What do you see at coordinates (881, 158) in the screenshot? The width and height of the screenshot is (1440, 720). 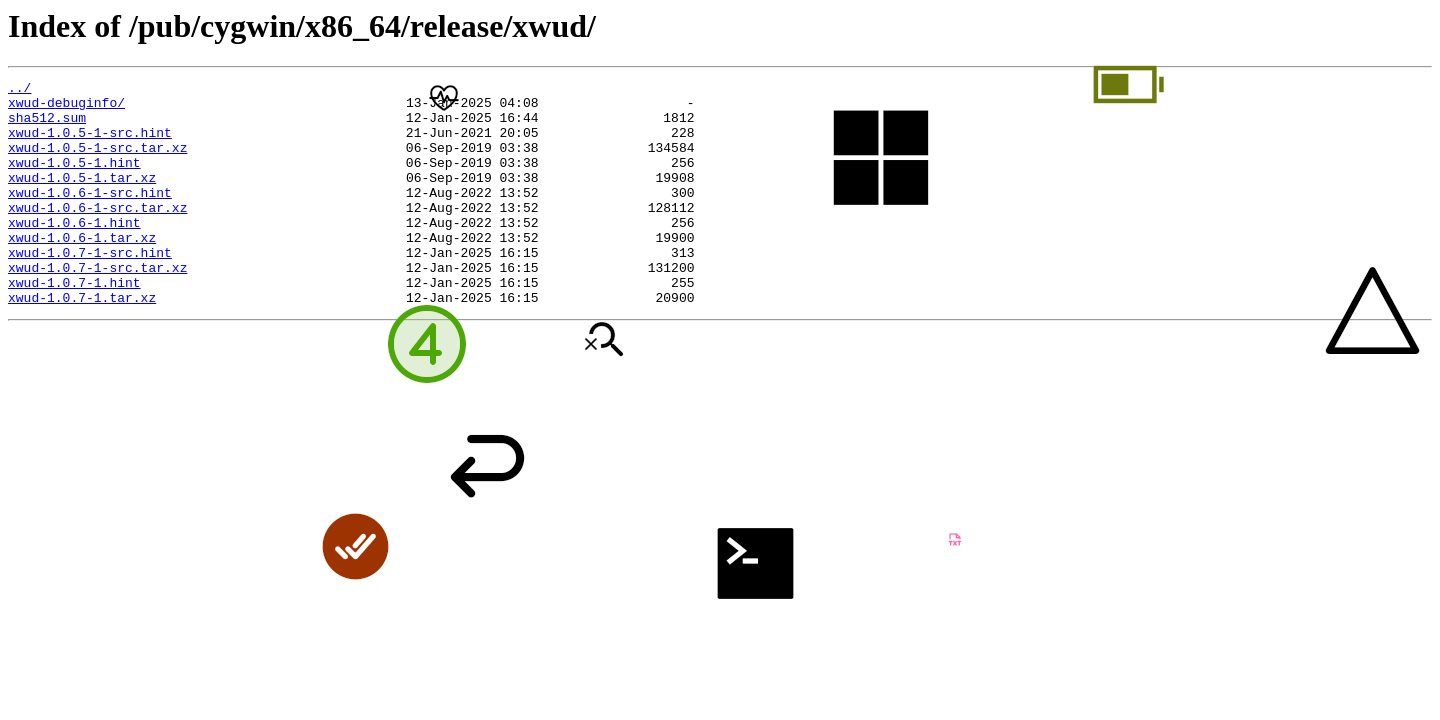 I see `sign in with Microsoft account` at bounding box center [881, 158].